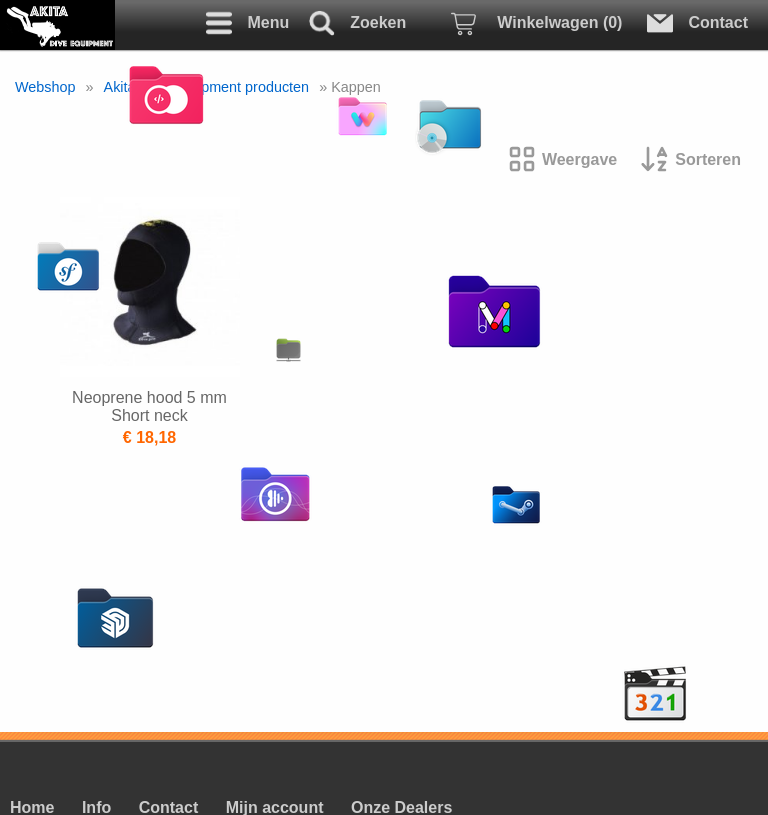 Image resolution: width=768 pixels, height=815 pixels. I want to click on open appwrite project folder, so click(166, 97).